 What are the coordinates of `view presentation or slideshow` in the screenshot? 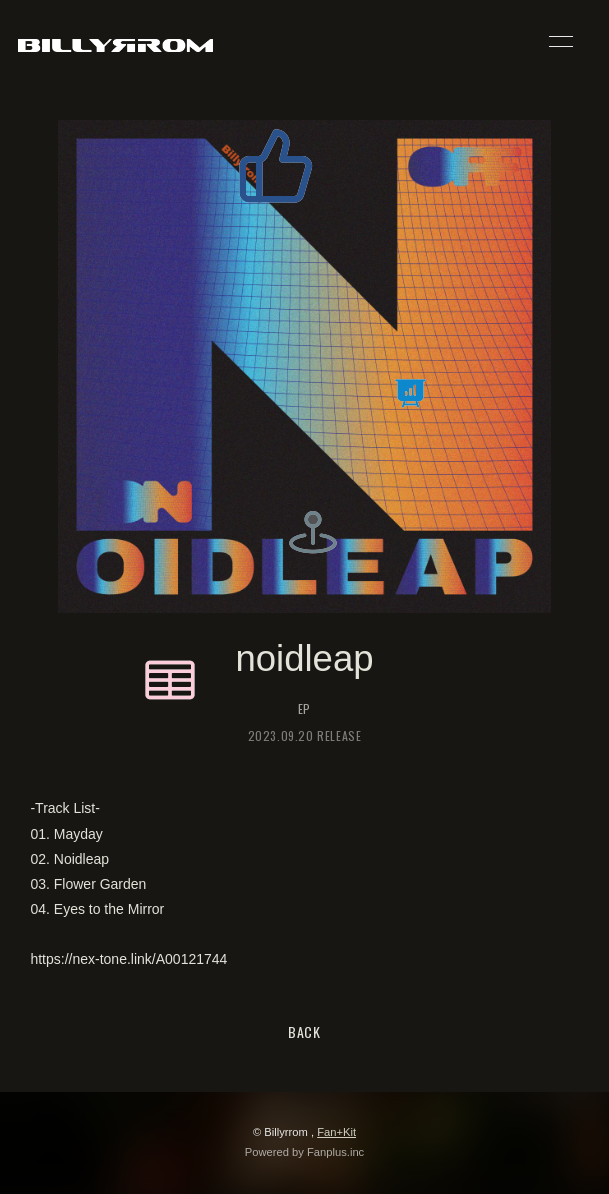 It's located at (410, 393).